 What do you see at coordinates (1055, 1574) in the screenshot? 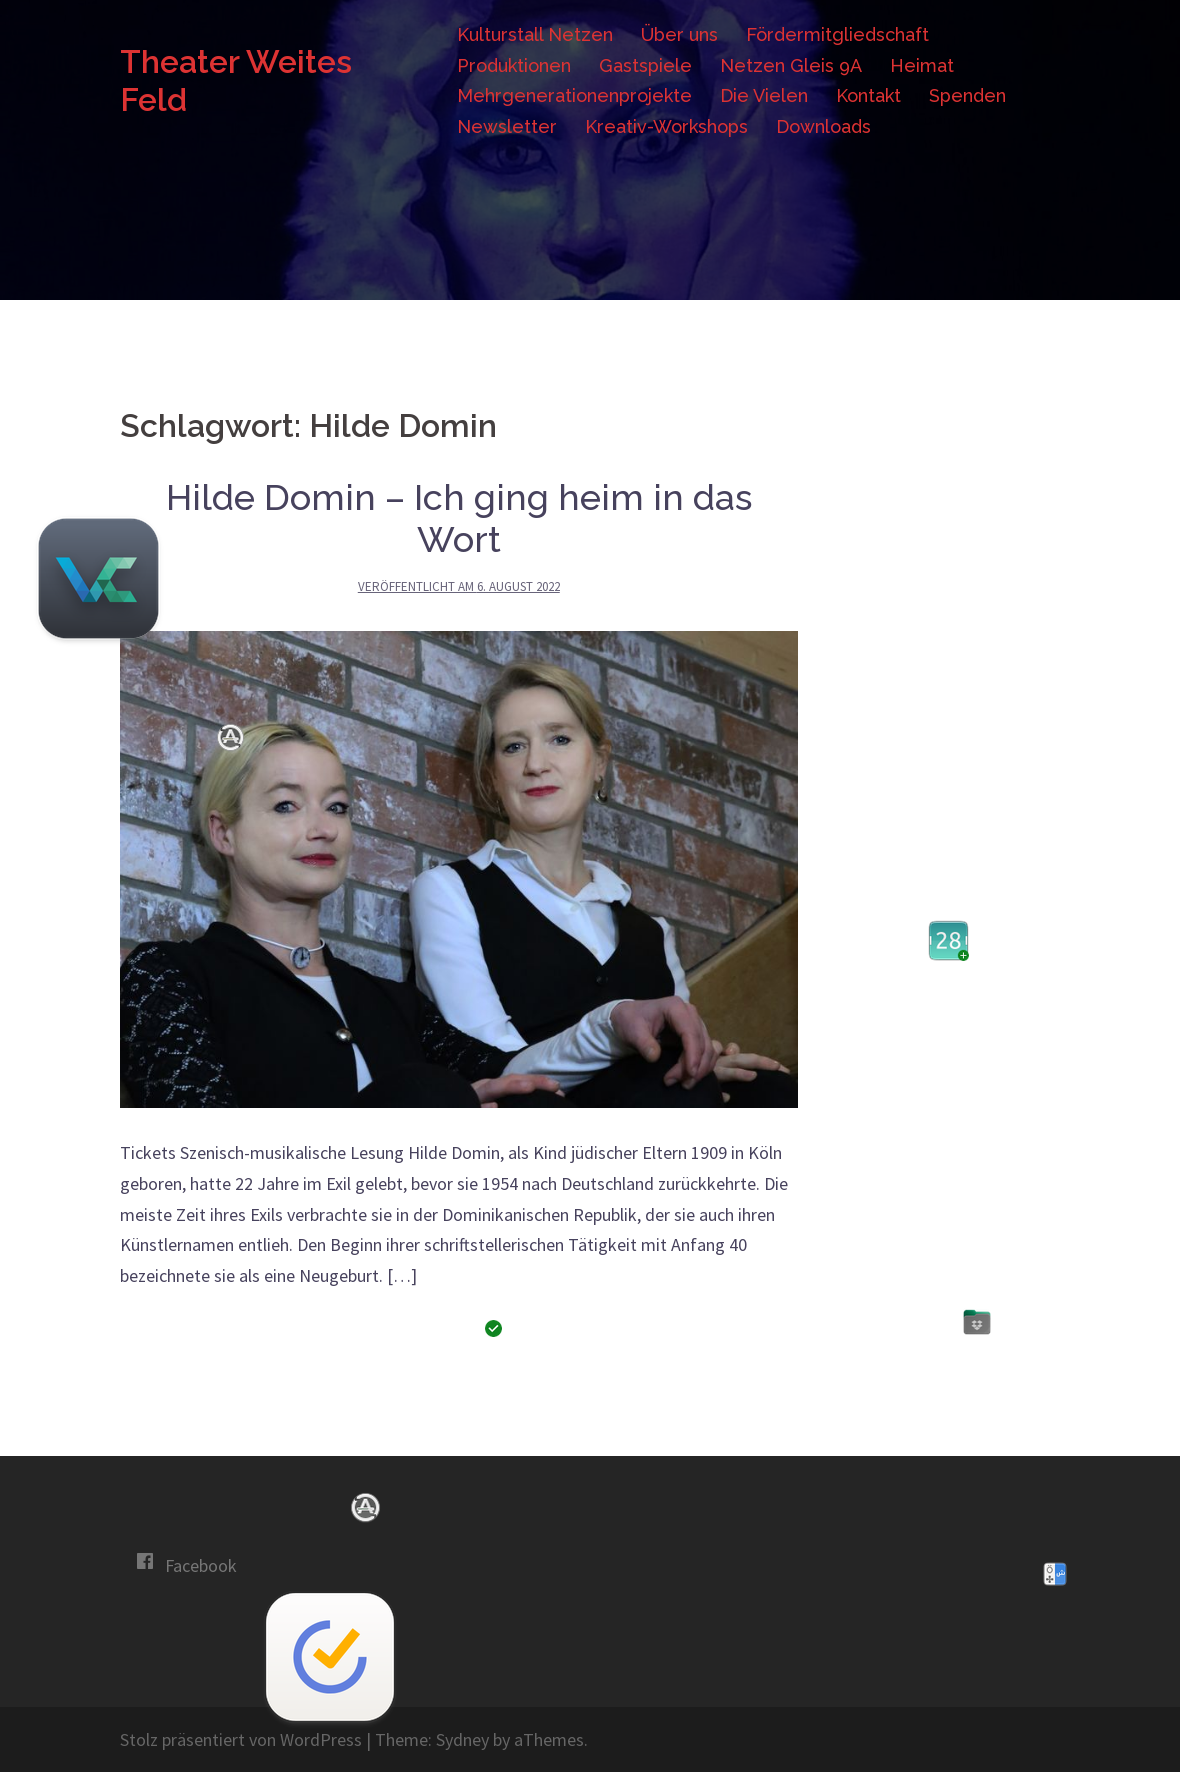
I see `open the character map application` at bounding box center [1055, 1574].